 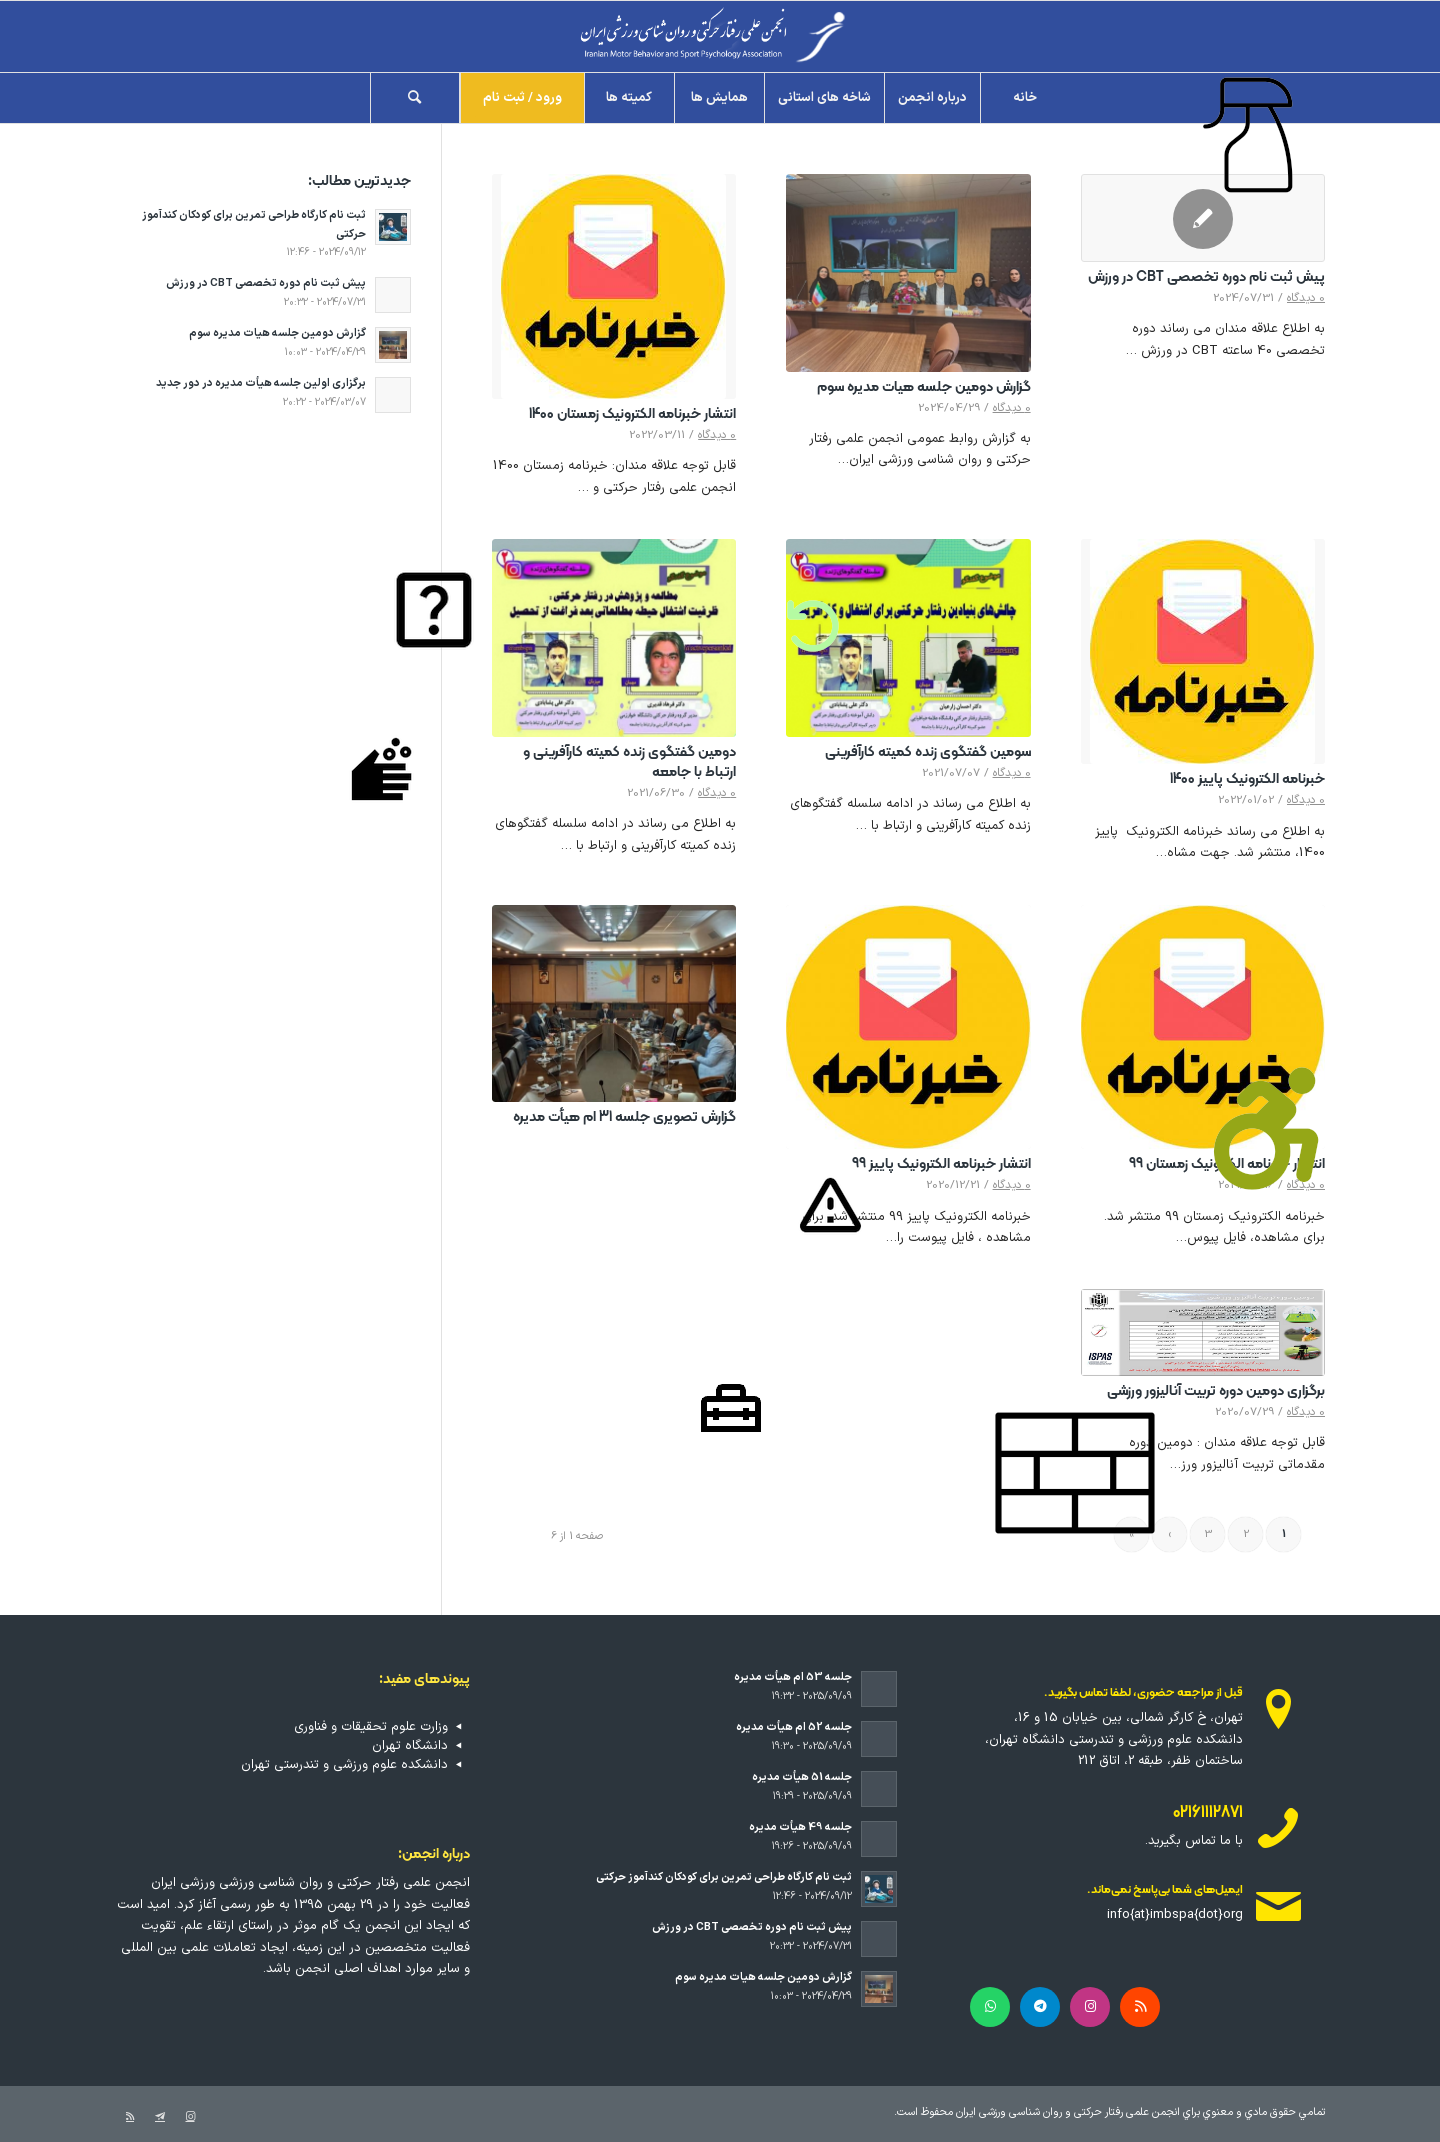 I want to click on undo the last action, so click(x=813, y=626).